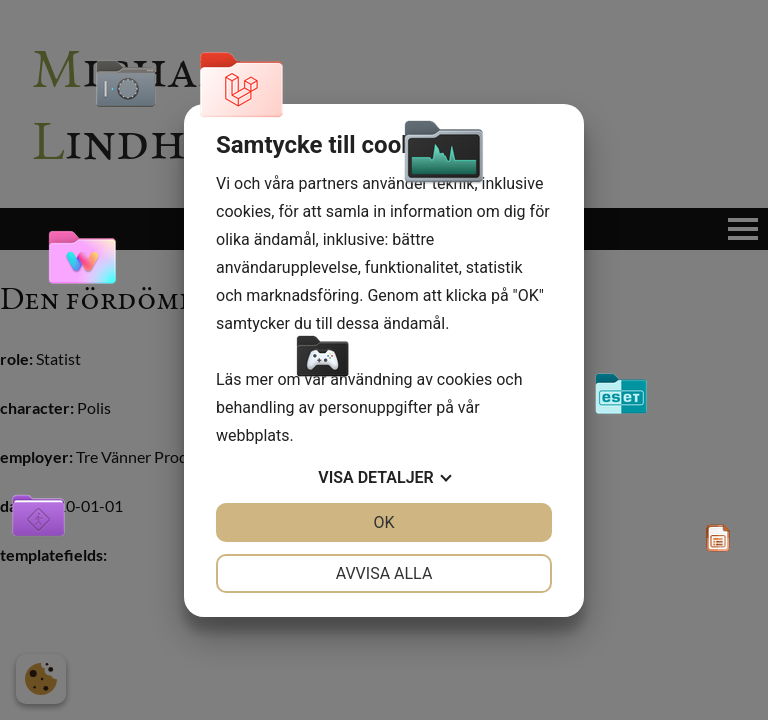 The height and width of the screenshot is (720, 768). I want to click on open eset antivirus files folder, so click(621, 395).